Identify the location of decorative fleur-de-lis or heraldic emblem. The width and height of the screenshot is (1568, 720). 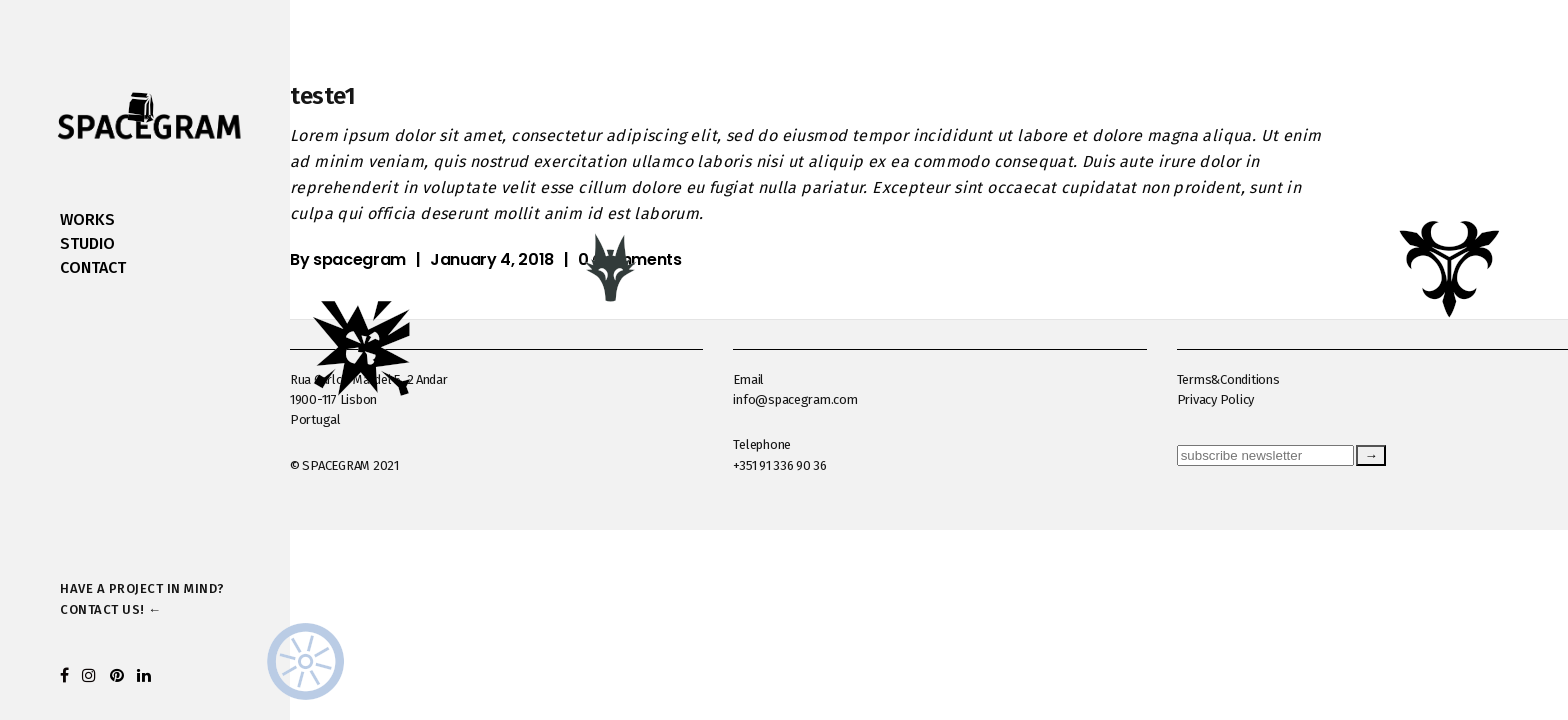
(1449, 268).